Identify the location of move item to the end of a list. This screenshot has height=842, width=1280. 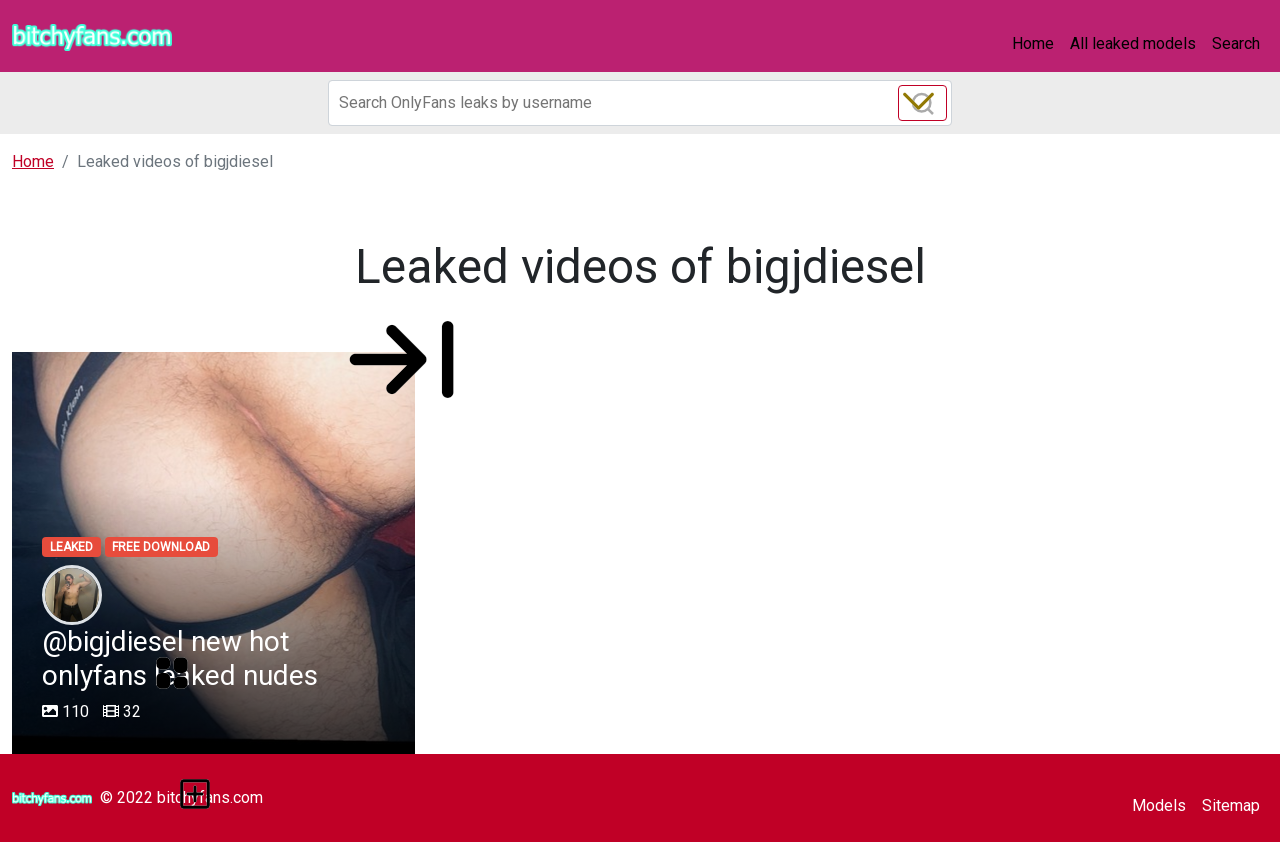
(403, 359).